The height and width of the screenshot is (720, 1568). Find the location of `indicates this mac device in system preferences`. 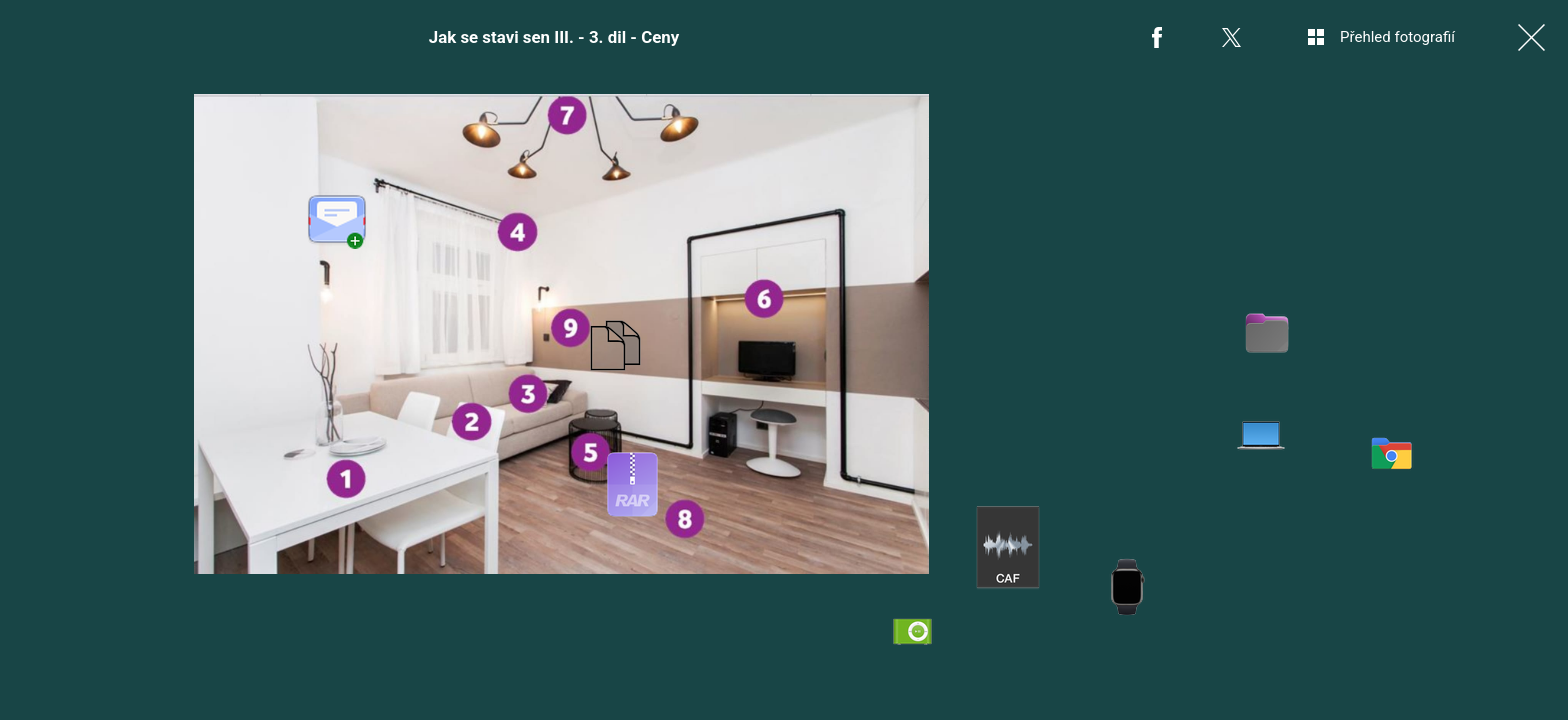

indicates this mac device in system preferences is located at coordinates (1261, 434).